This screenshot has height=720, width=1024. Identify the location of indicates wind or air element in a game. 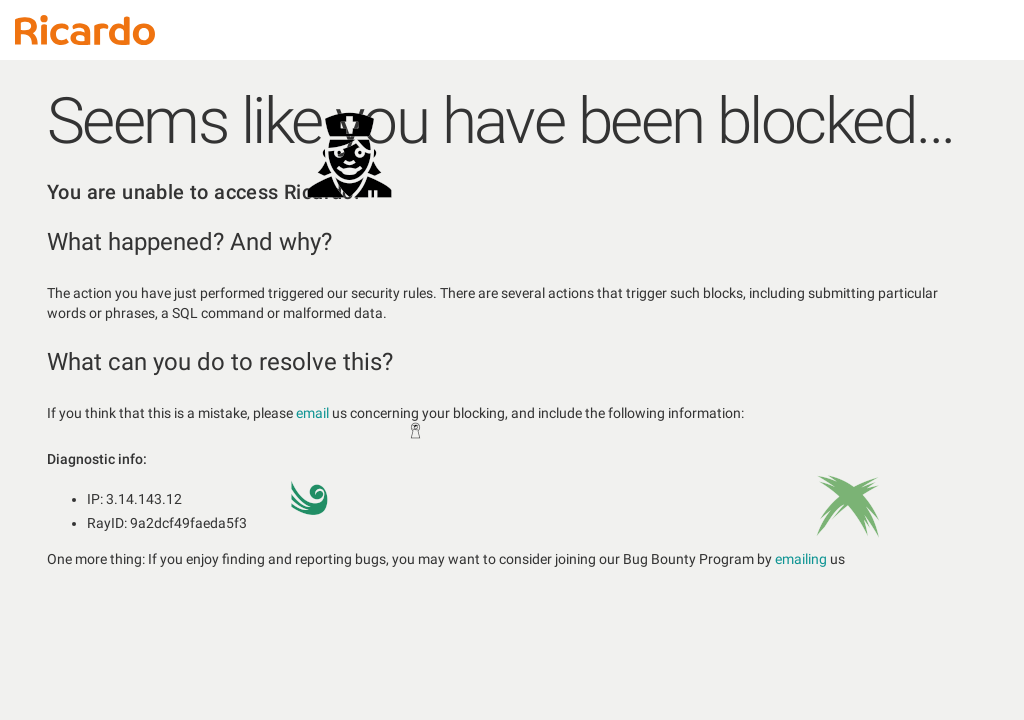
(309, 498).